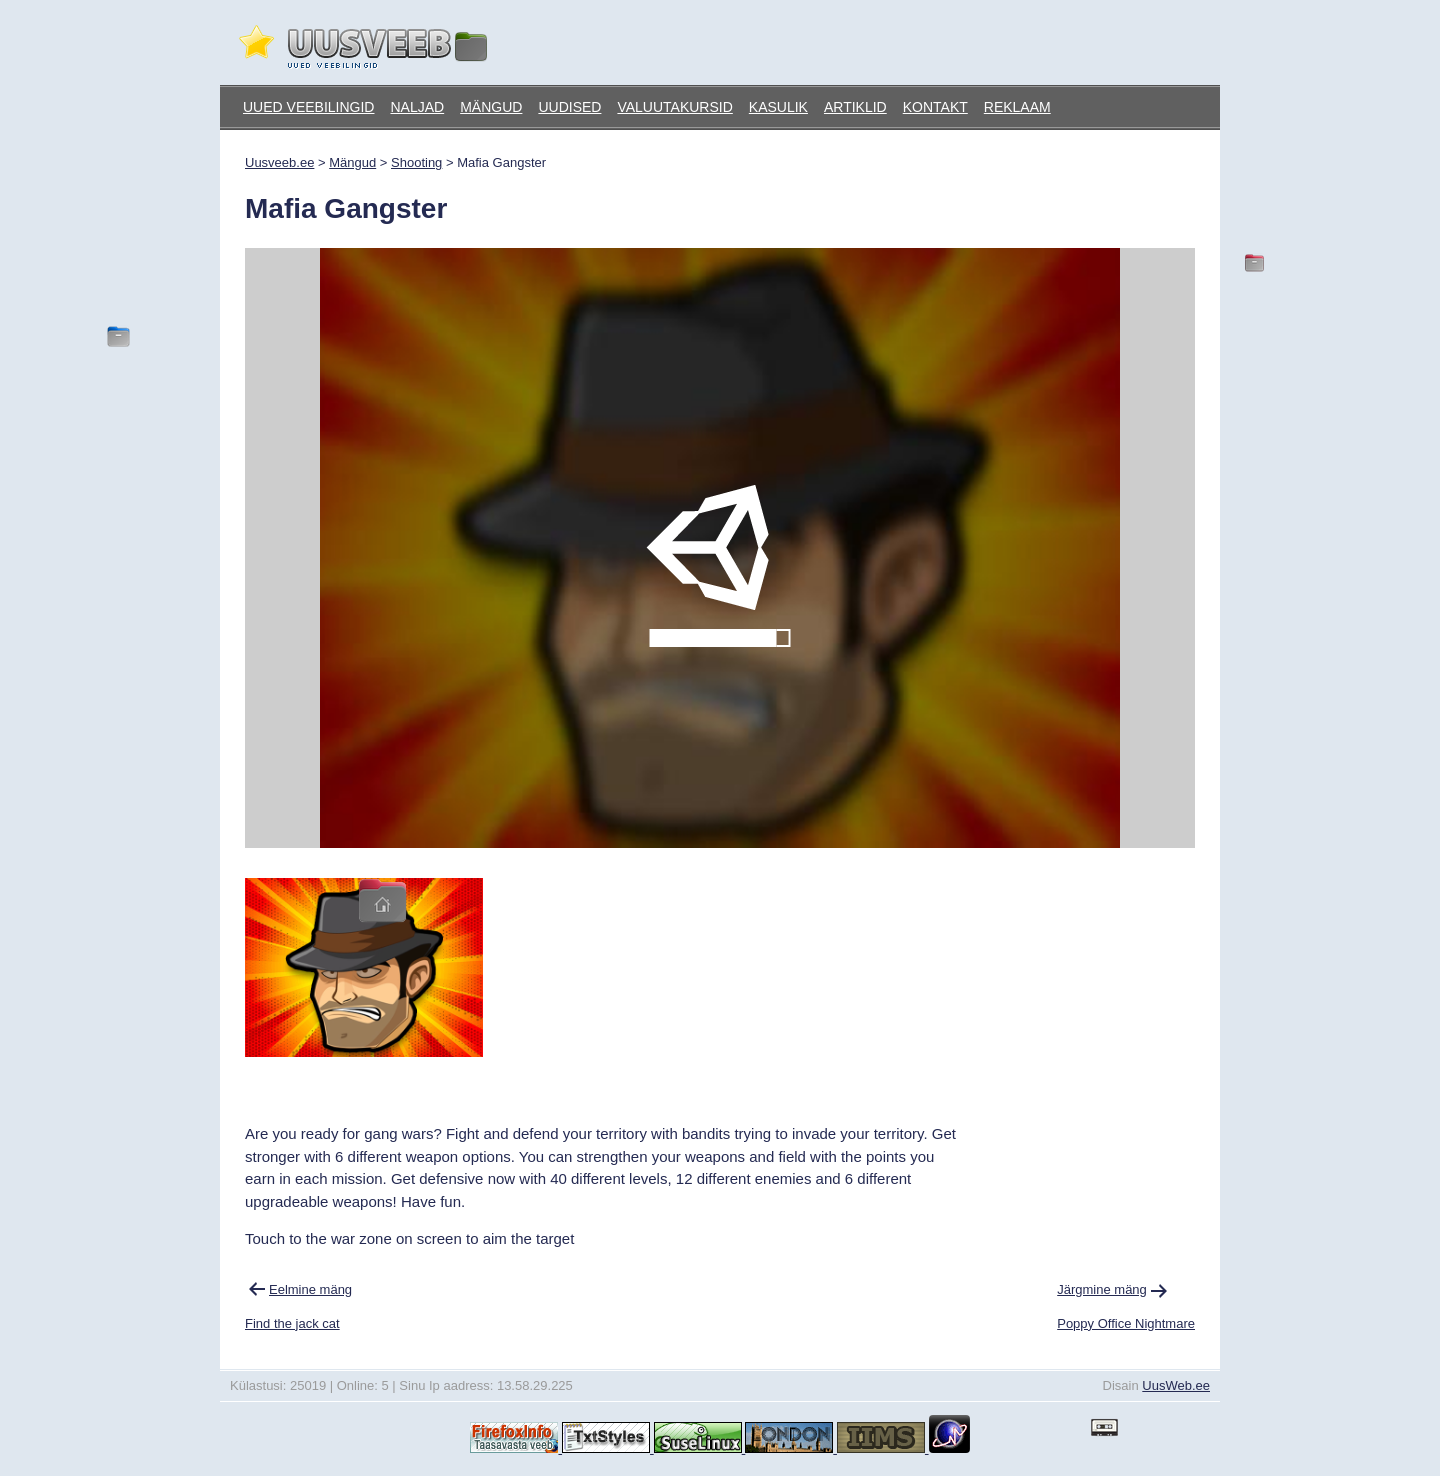 Image resolution: width=1440 pixels, height=1476 pixels. I want to click on open the file manager application, so click(118, 336).